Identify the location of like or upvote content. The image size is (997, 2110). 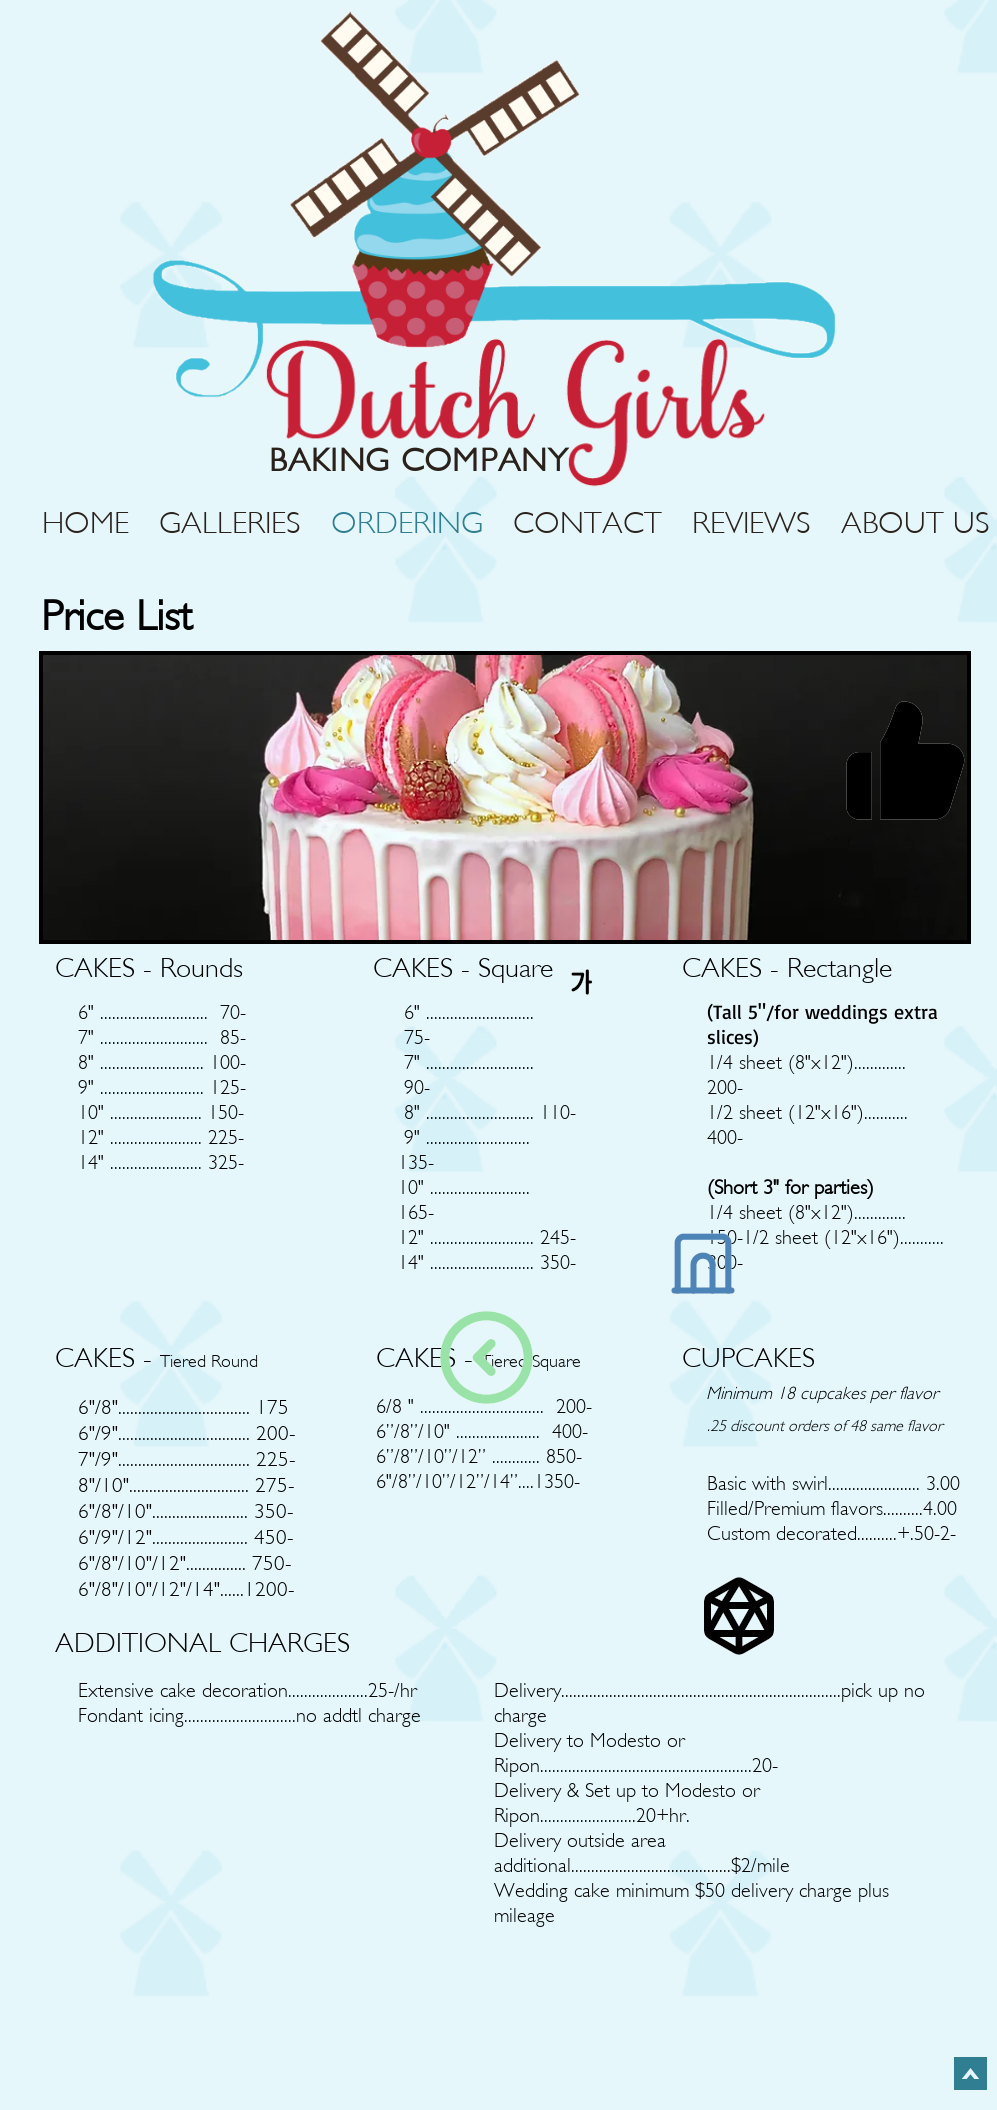
(905, 760).